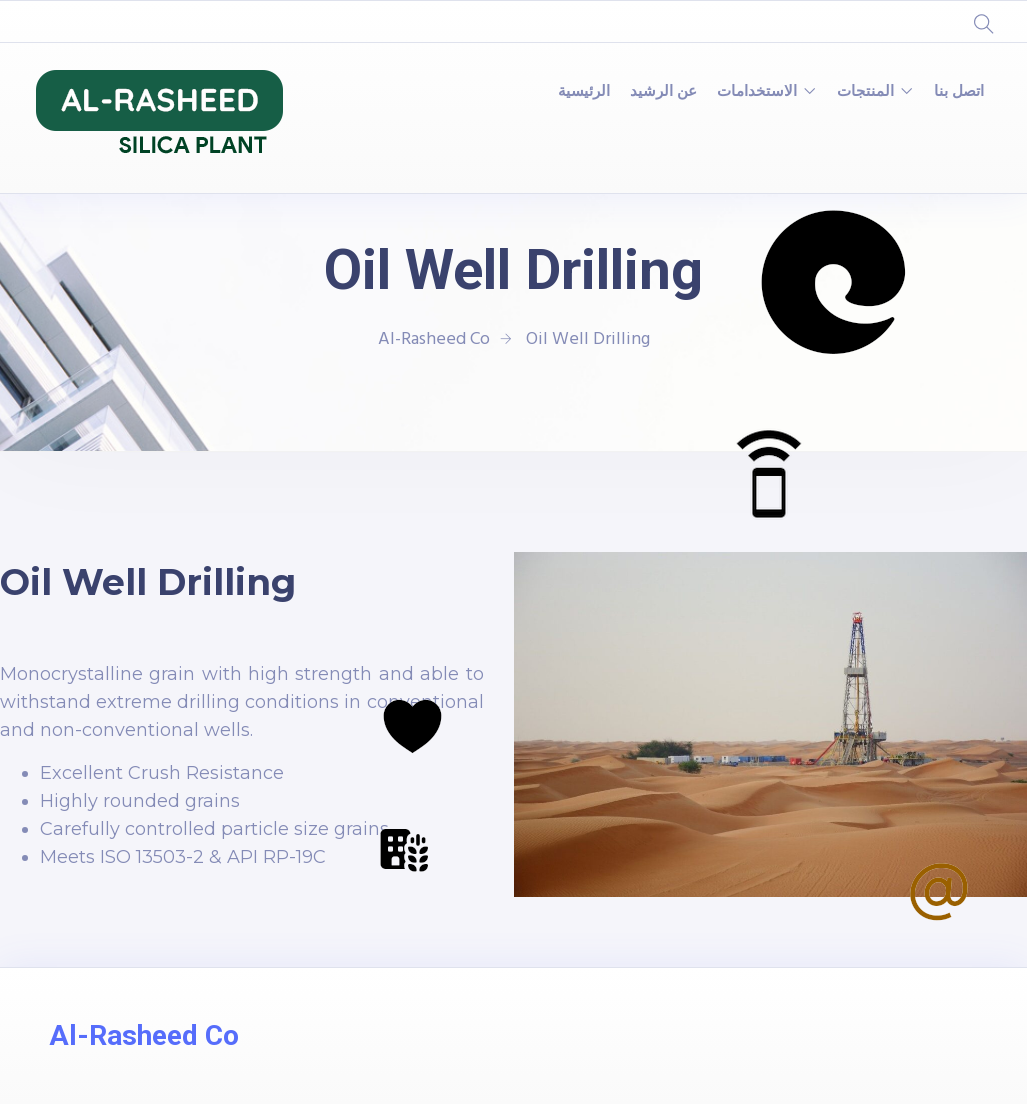 The image size is (1027, 1104). I want to click on compose a new email, so click(939, 892).